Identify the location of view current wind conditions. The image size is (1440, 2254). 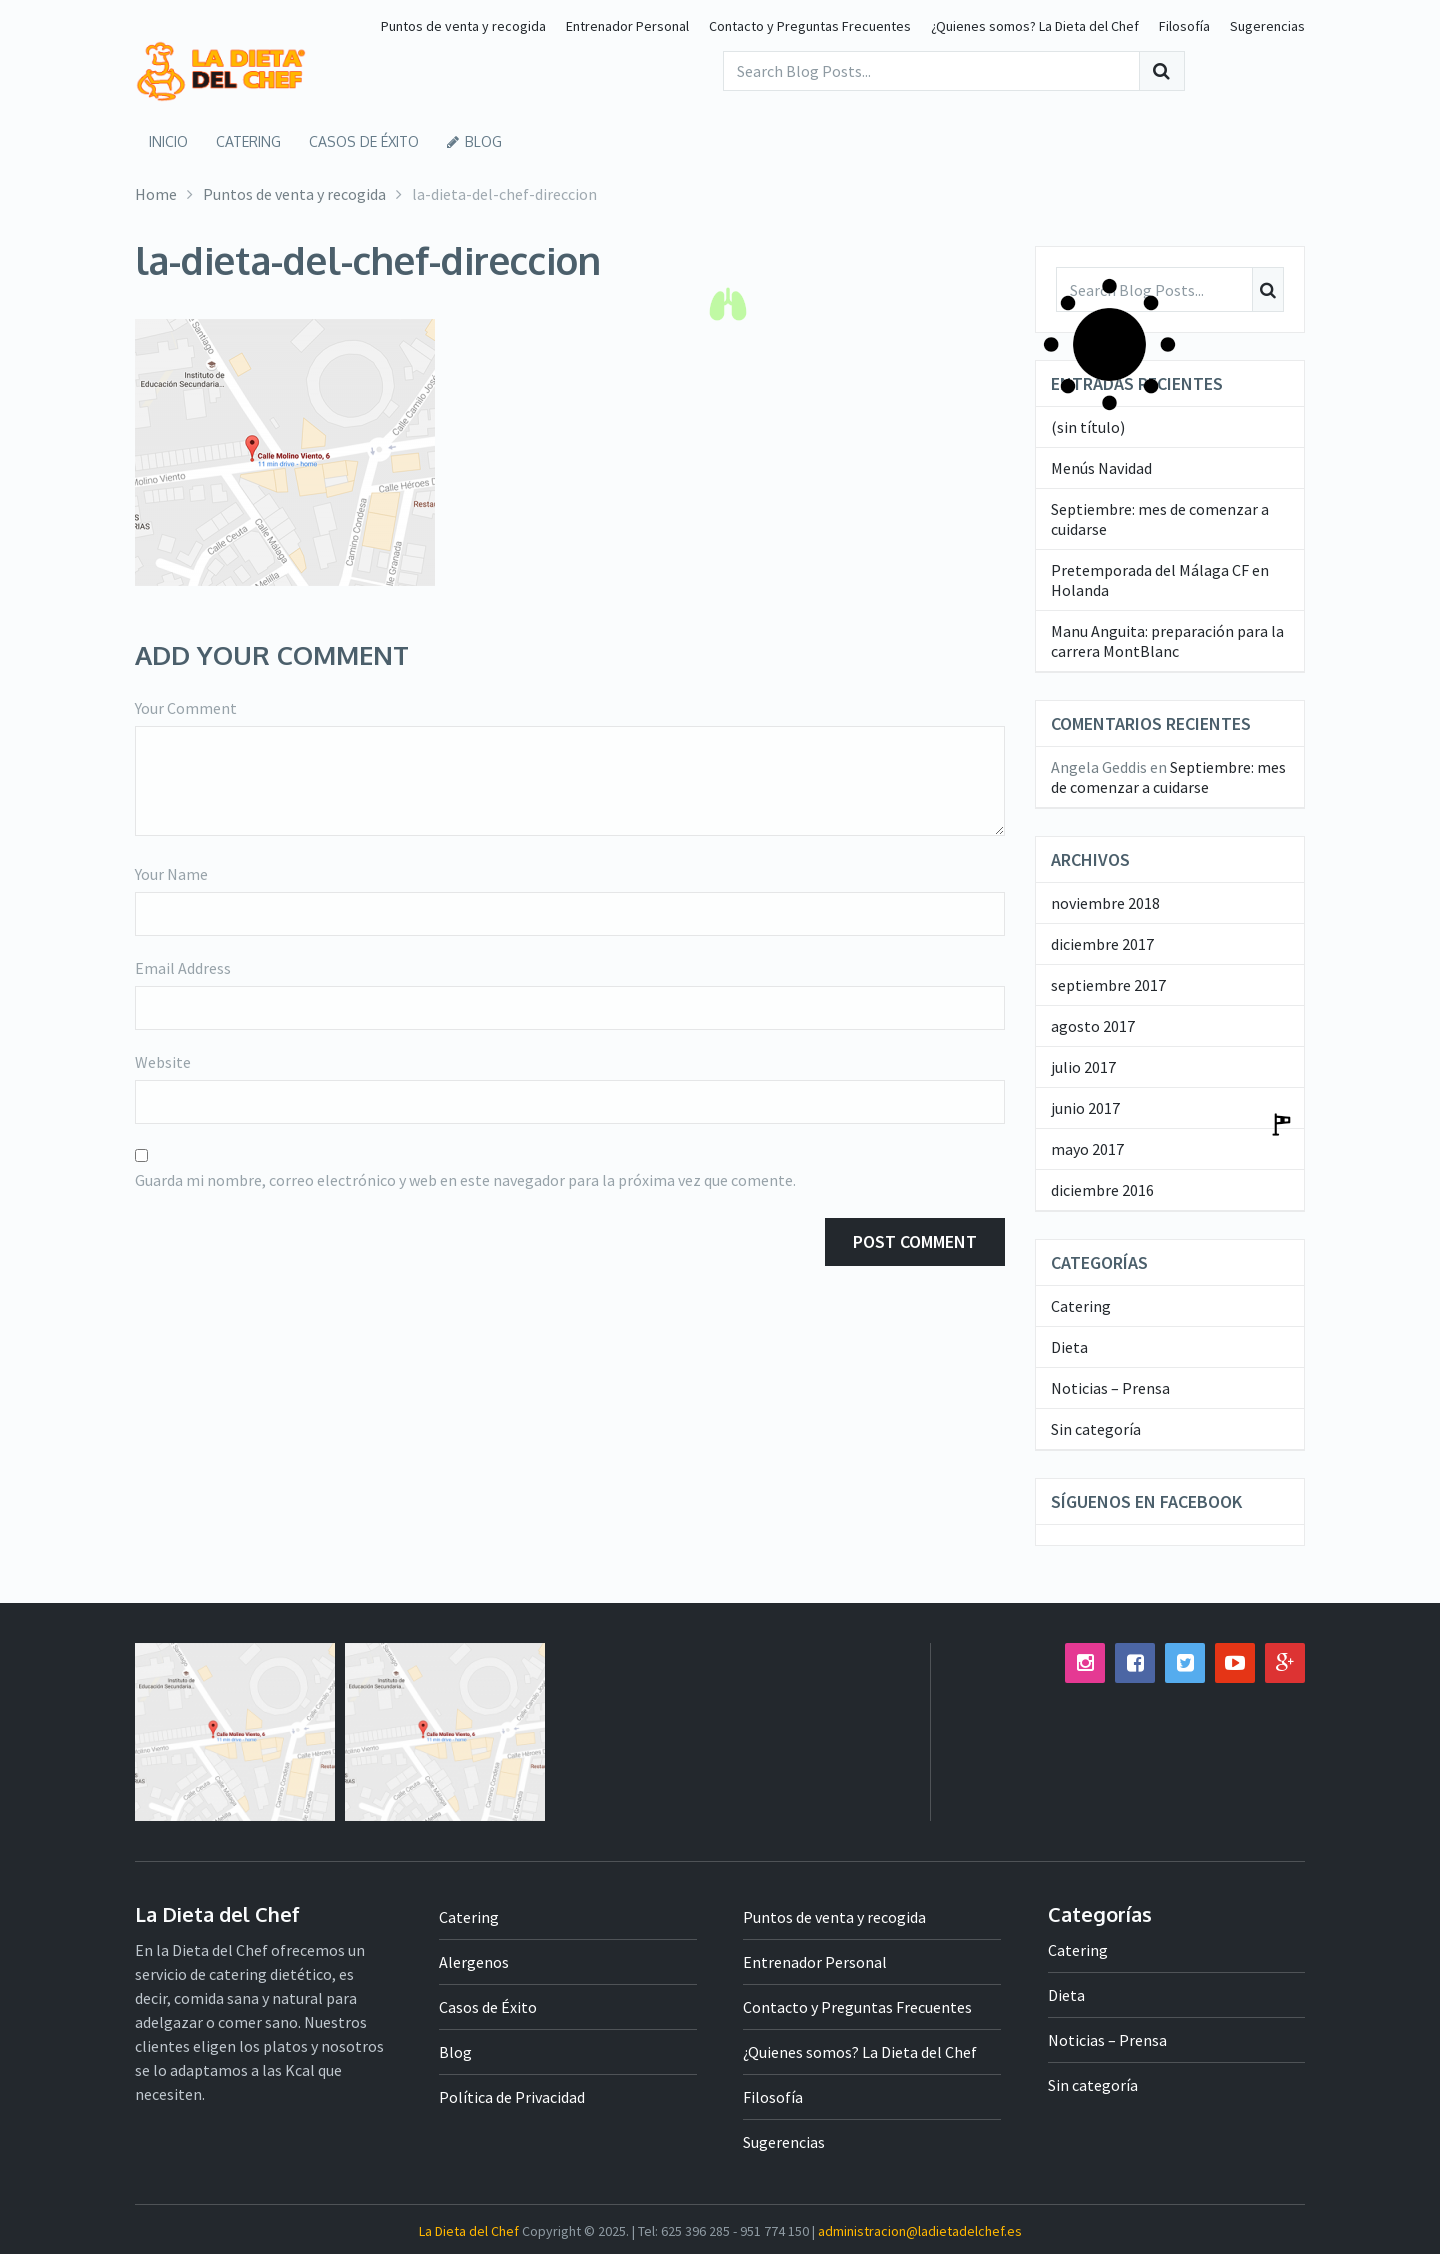
(1282, 1124).